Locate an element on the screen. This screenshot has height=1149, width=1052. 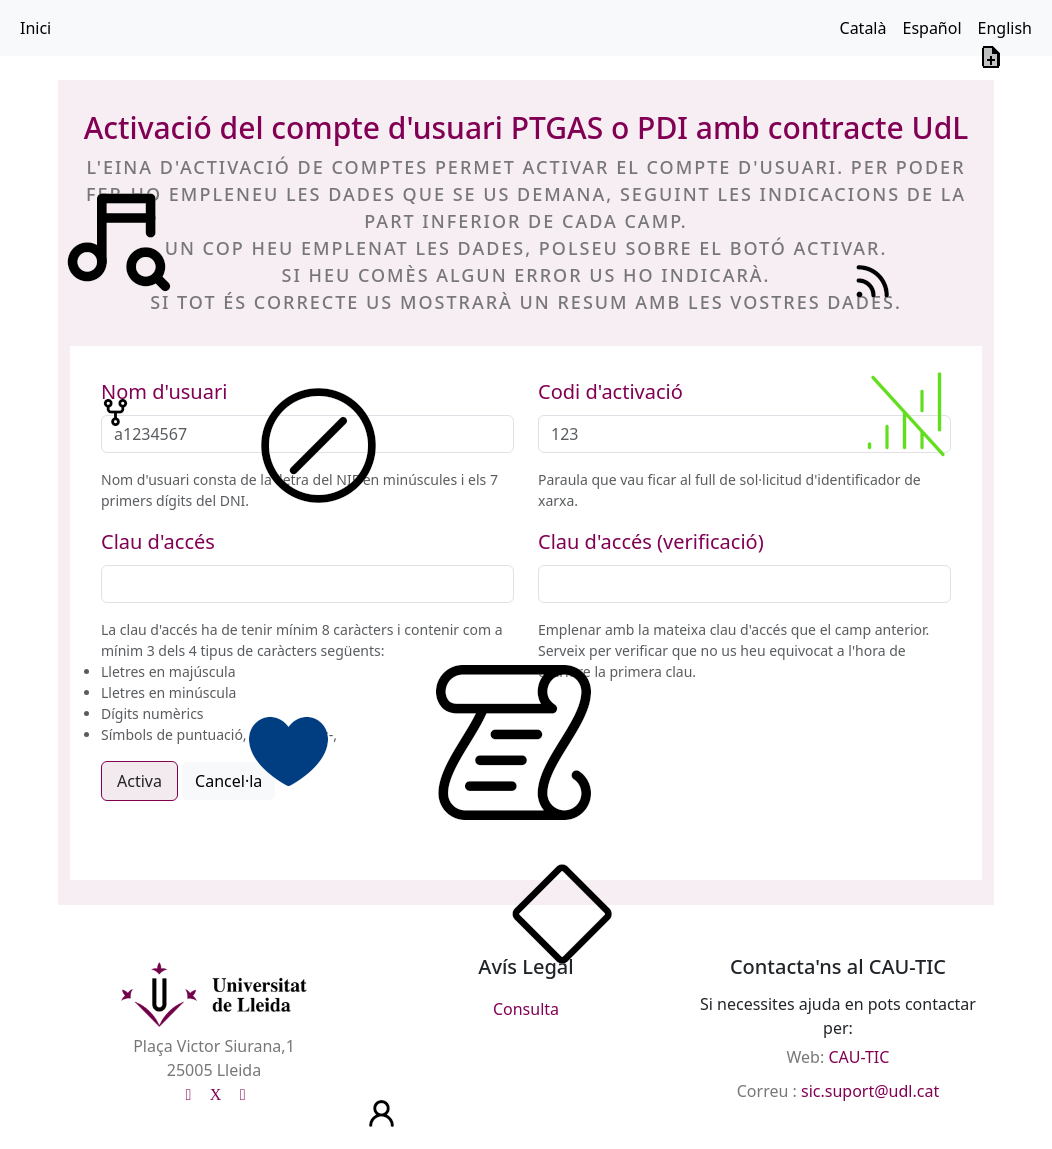
no cellular signal available is located at coordinates (908, 416).